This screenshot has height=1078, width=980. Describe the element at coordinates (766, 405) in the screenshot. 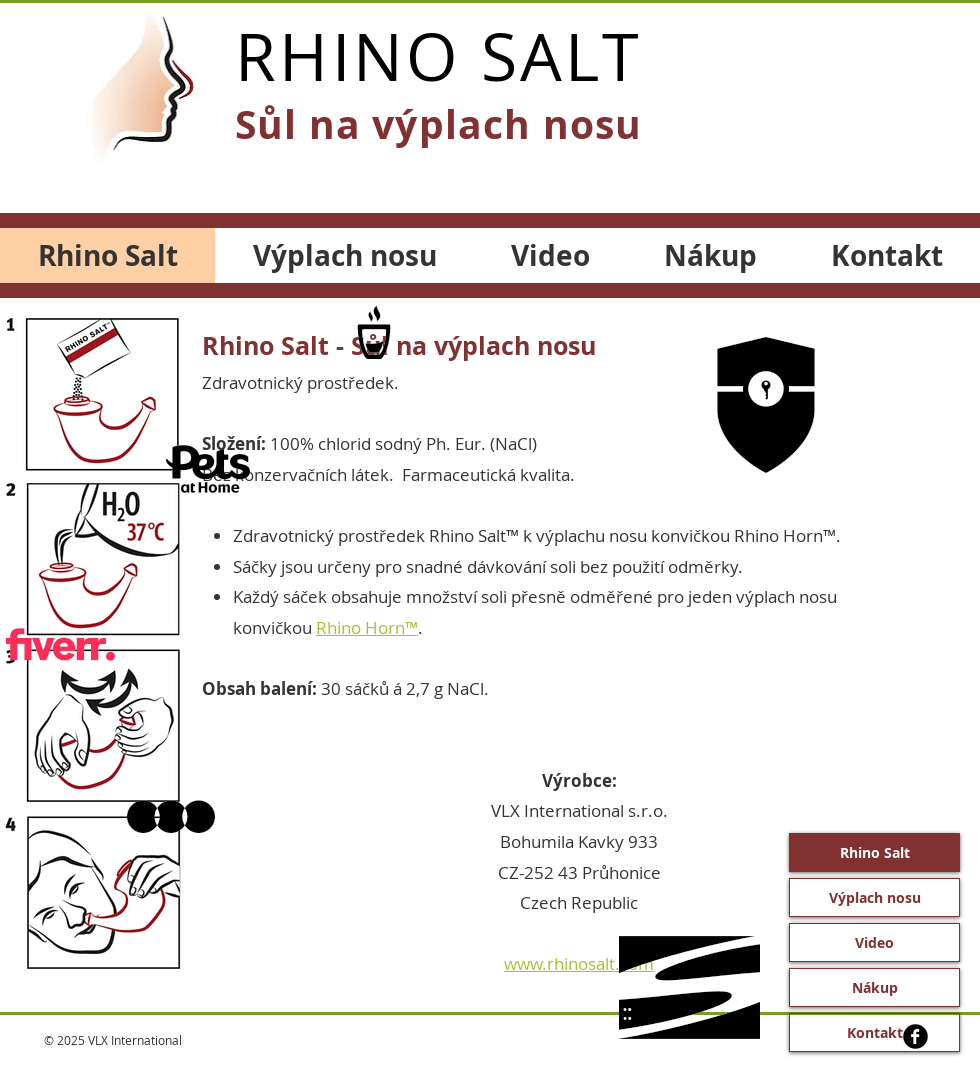

I see `spring security framework logo` at that location.